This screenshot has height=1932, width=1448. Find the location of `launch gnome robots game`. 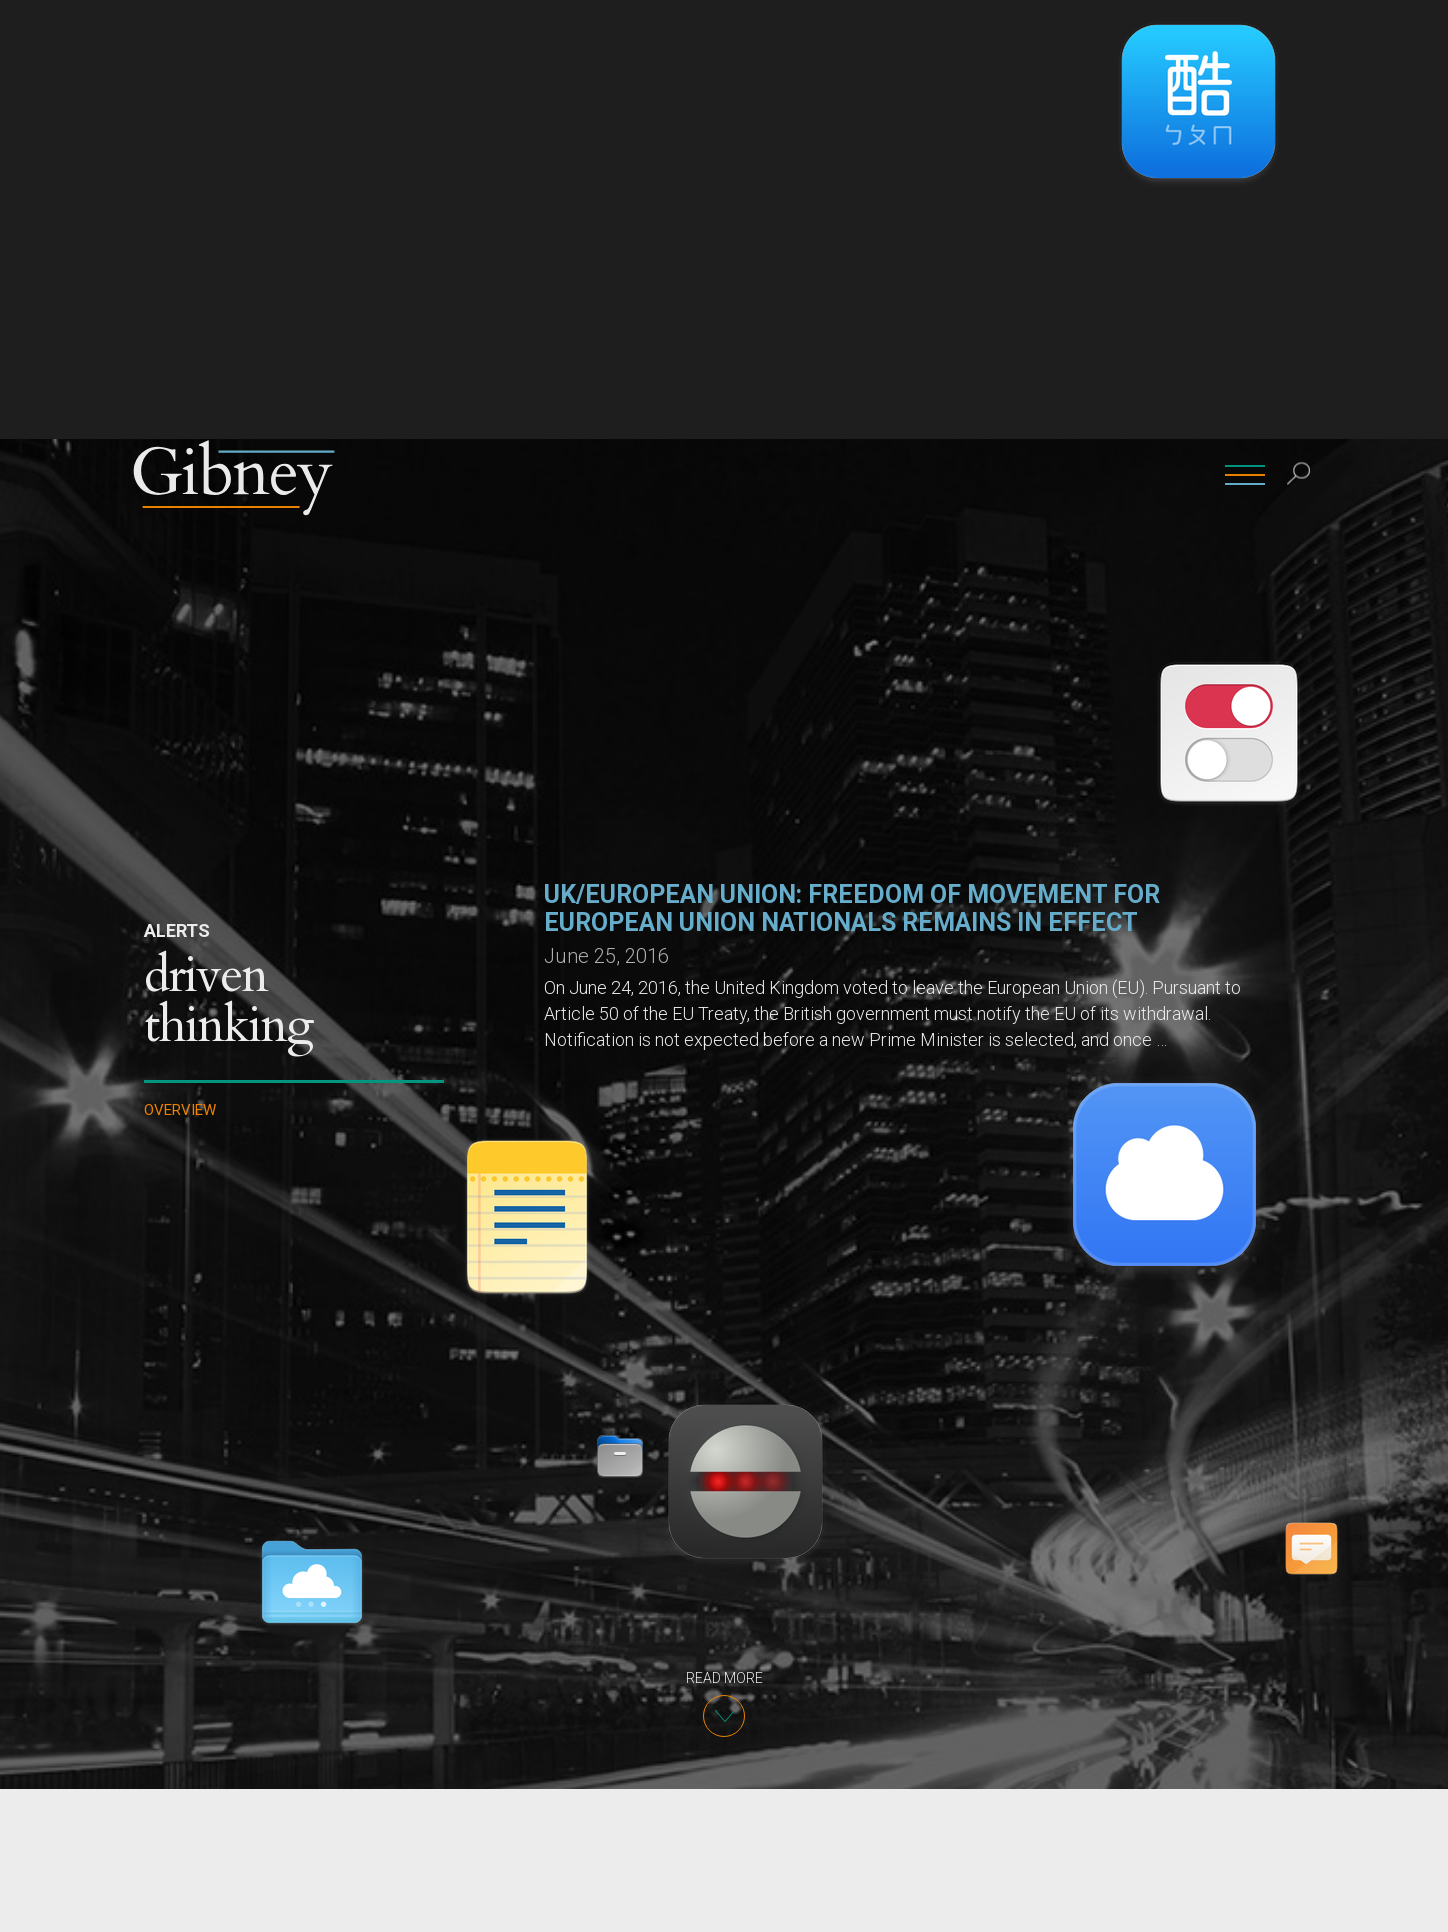

launch gnome robots game is located at coordinates (745, 1481).